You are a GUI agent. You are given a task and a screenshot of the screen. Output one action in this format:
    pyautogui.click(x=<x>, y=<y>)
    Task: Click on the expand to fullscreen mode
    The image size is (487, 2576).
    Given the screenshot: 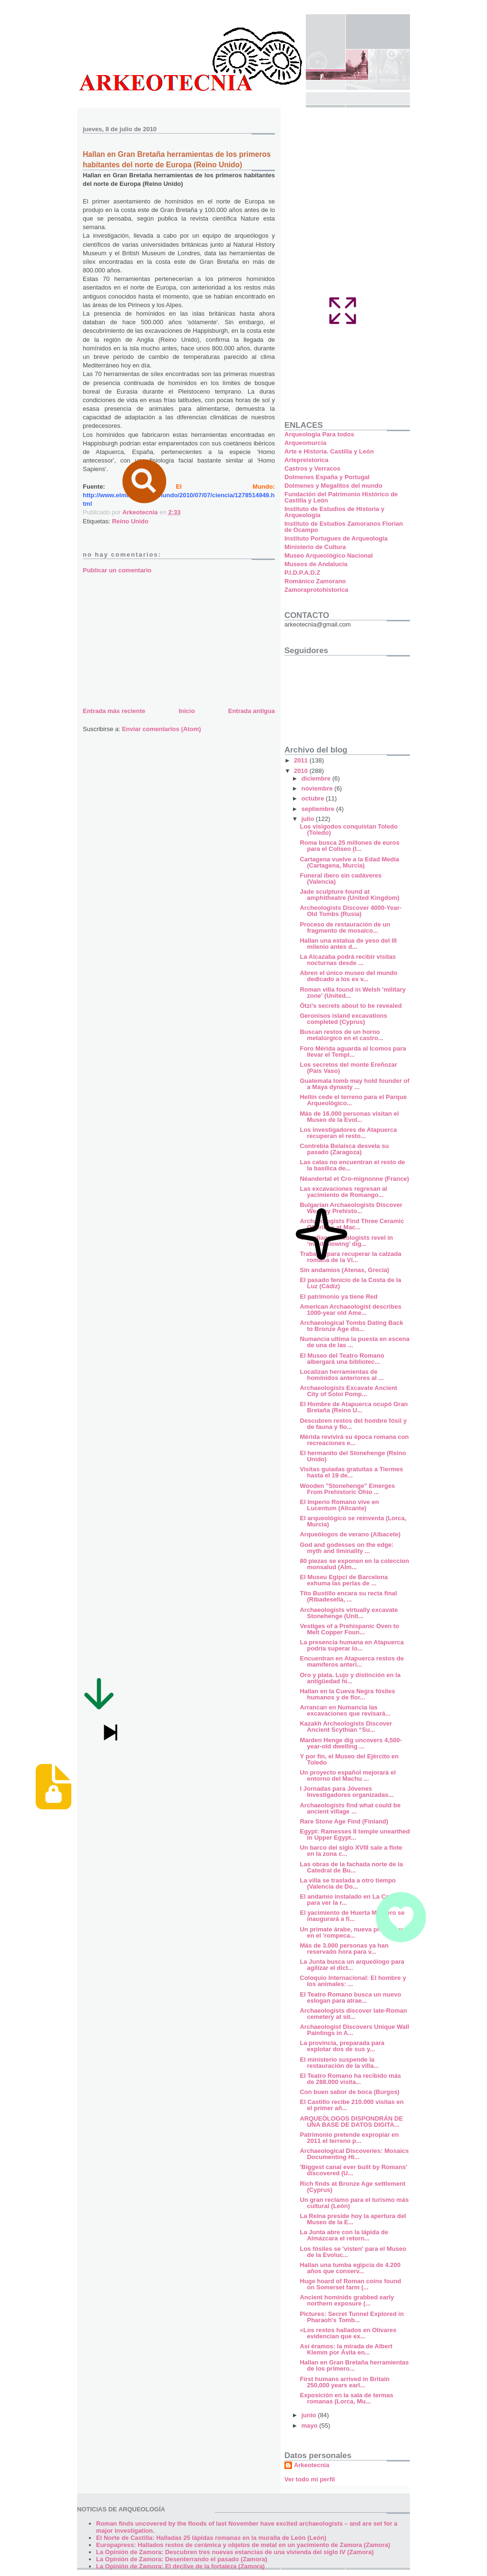 What is the action you would take?
    pyautogui.click(x=342, y=310)
    